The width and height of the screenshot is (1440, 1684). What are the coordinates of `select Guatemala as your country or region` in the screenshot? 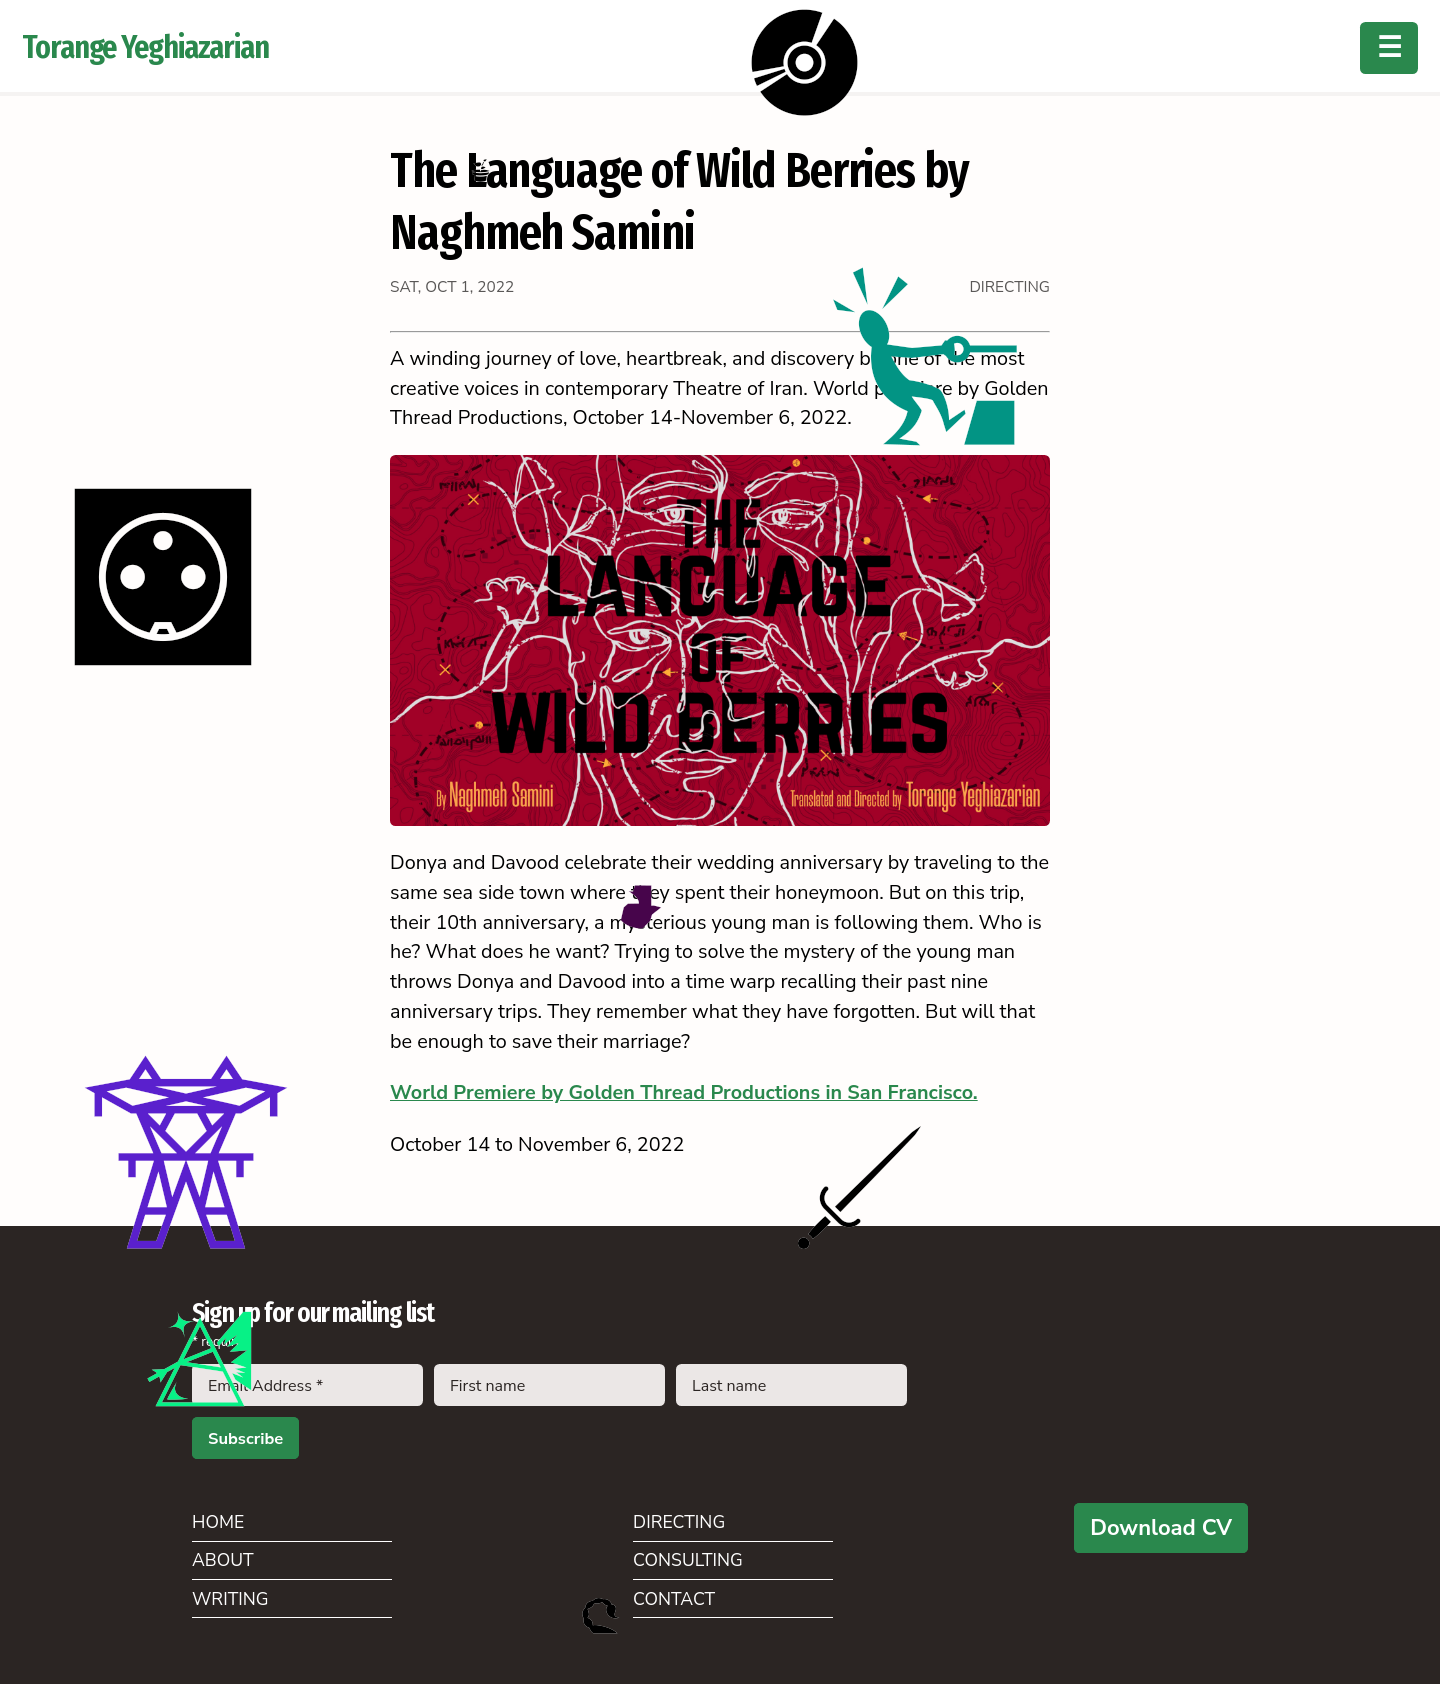 It's located at (641, 907).